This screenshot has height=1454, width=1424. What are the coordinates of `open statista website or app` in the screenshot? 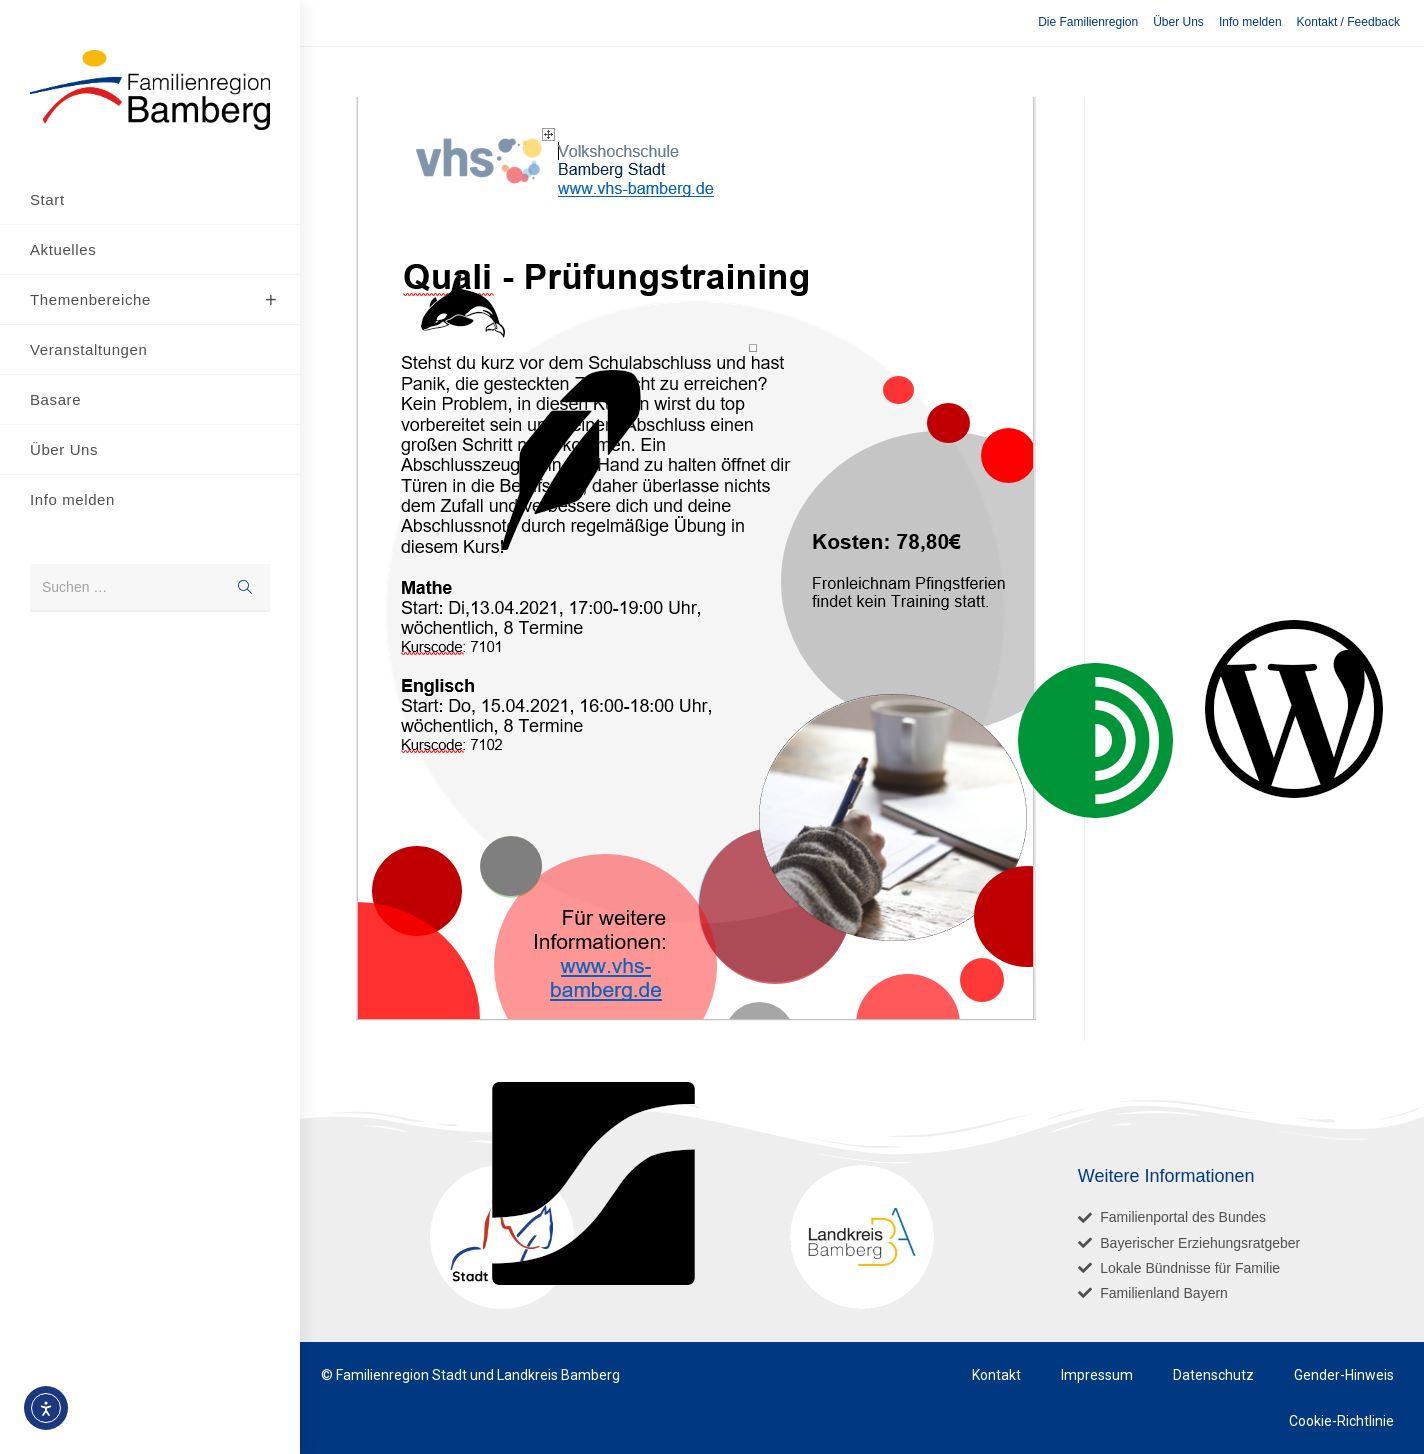 It's located at (593, 1183).